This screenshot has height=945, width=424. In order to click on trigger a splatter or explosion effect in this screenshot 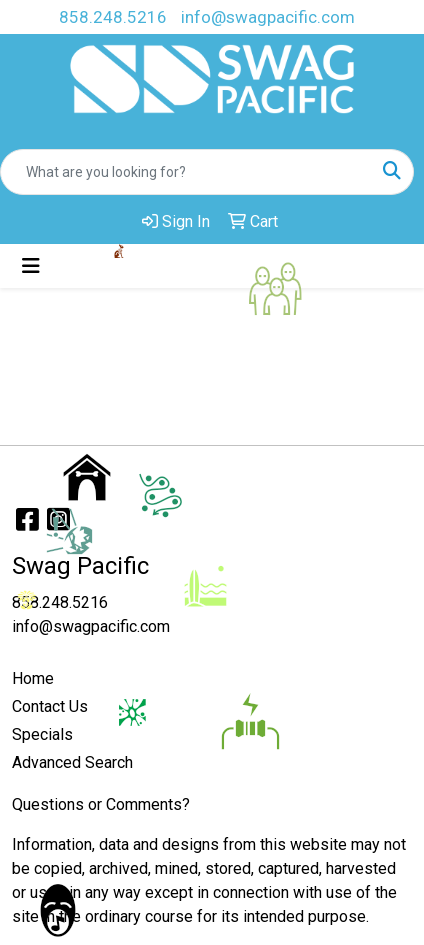, I will do `click(132, 712)`.